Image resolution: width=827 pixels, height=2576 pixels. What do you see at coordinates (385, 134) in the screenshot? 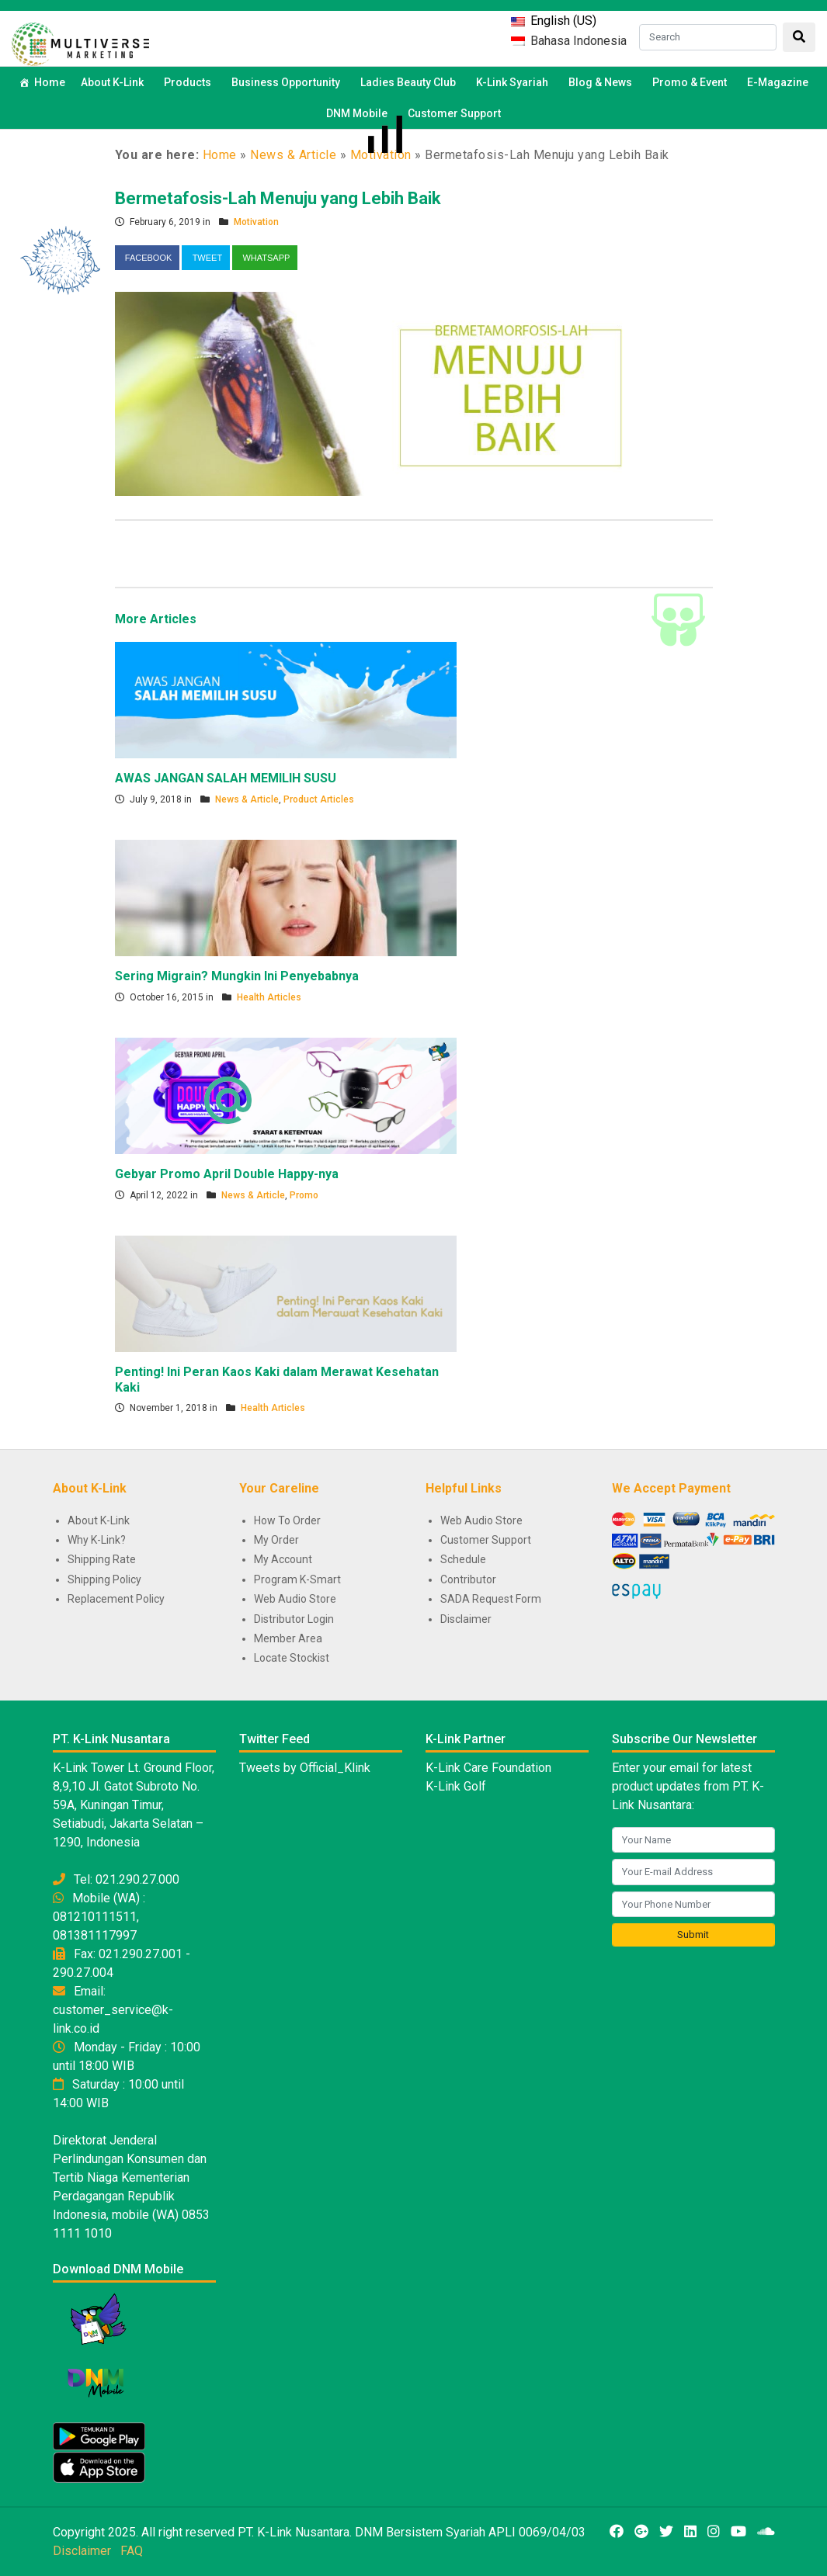
I see `simple analytics logo` at bounding box center [385, 134].